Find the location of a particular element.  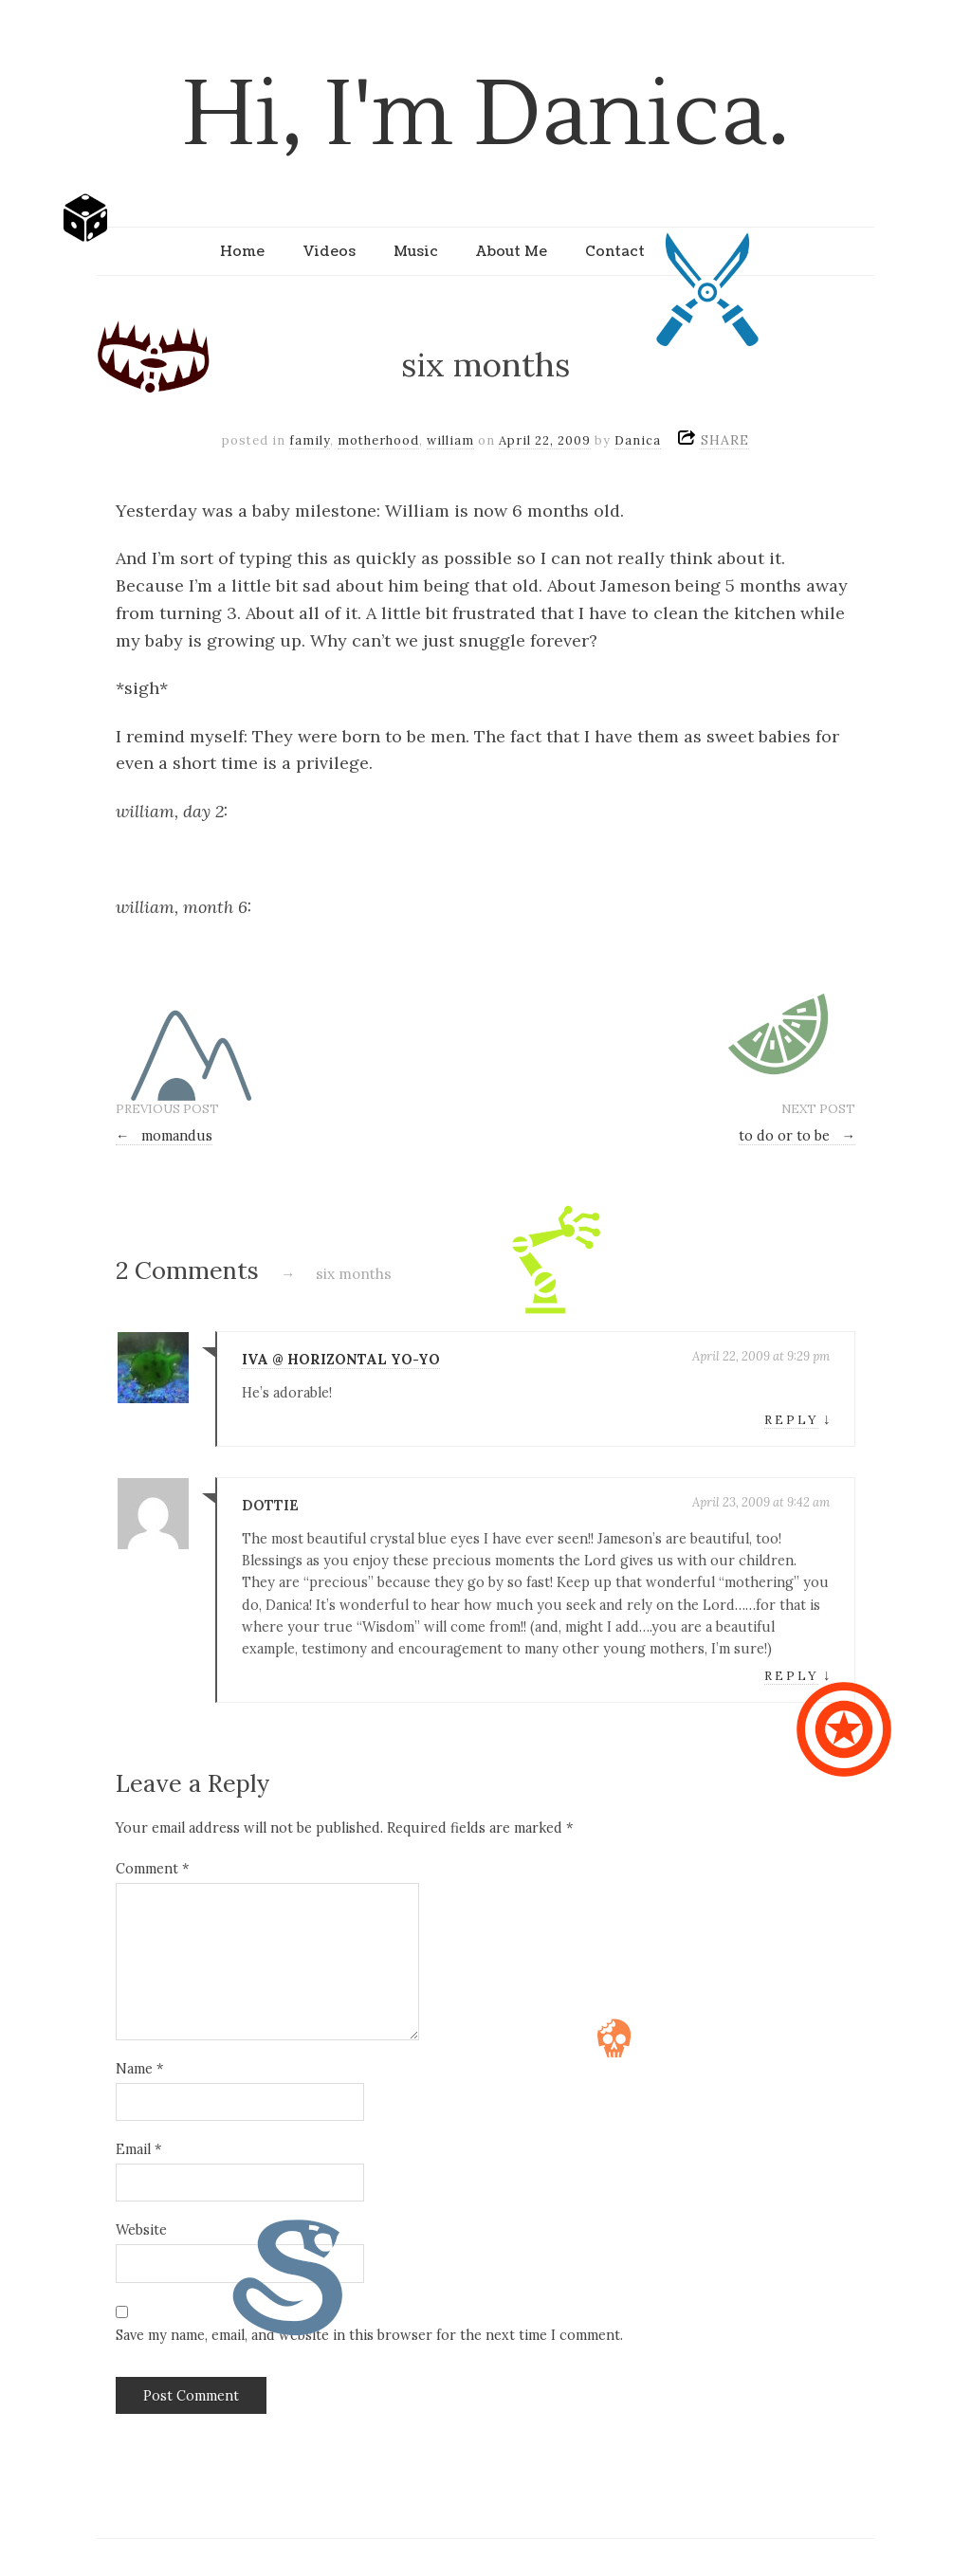

trim or cut selected content is located at coordinates (707, 288).